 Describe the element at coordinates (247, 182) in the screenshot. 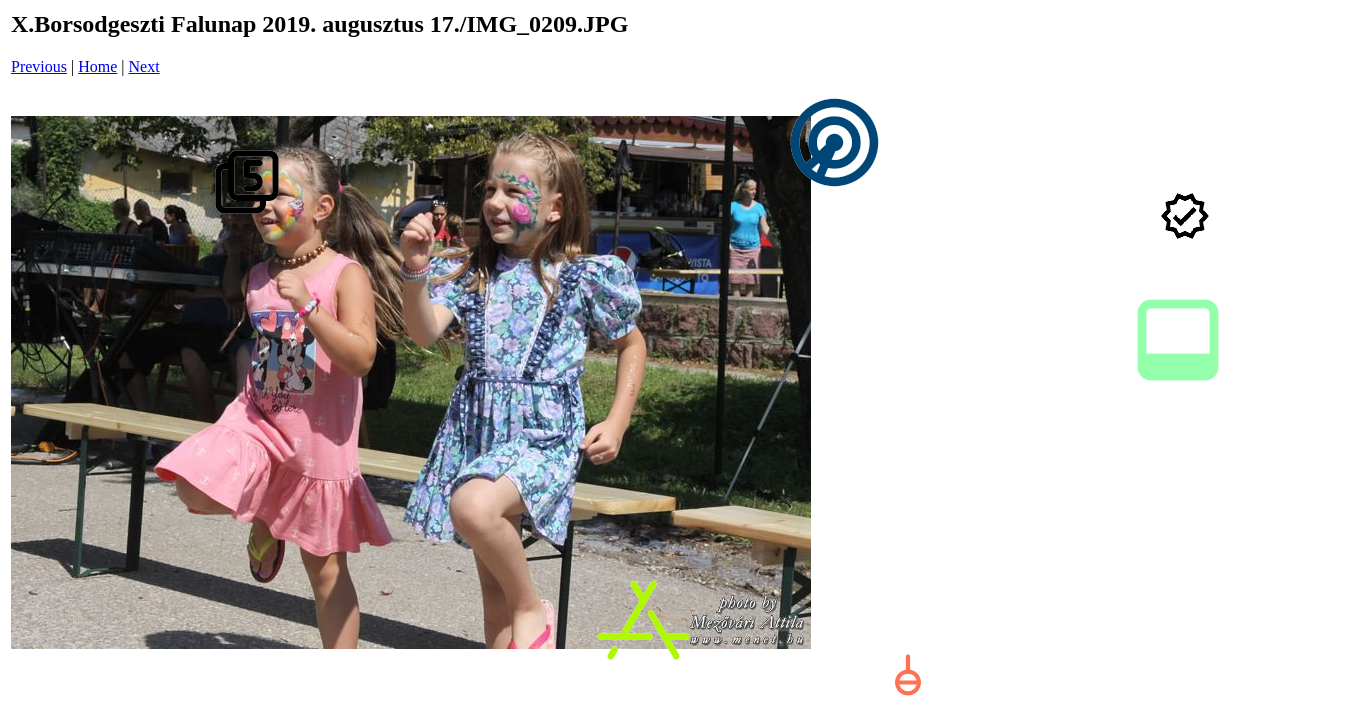

I see `view 5 stacked items or layers` at that location.